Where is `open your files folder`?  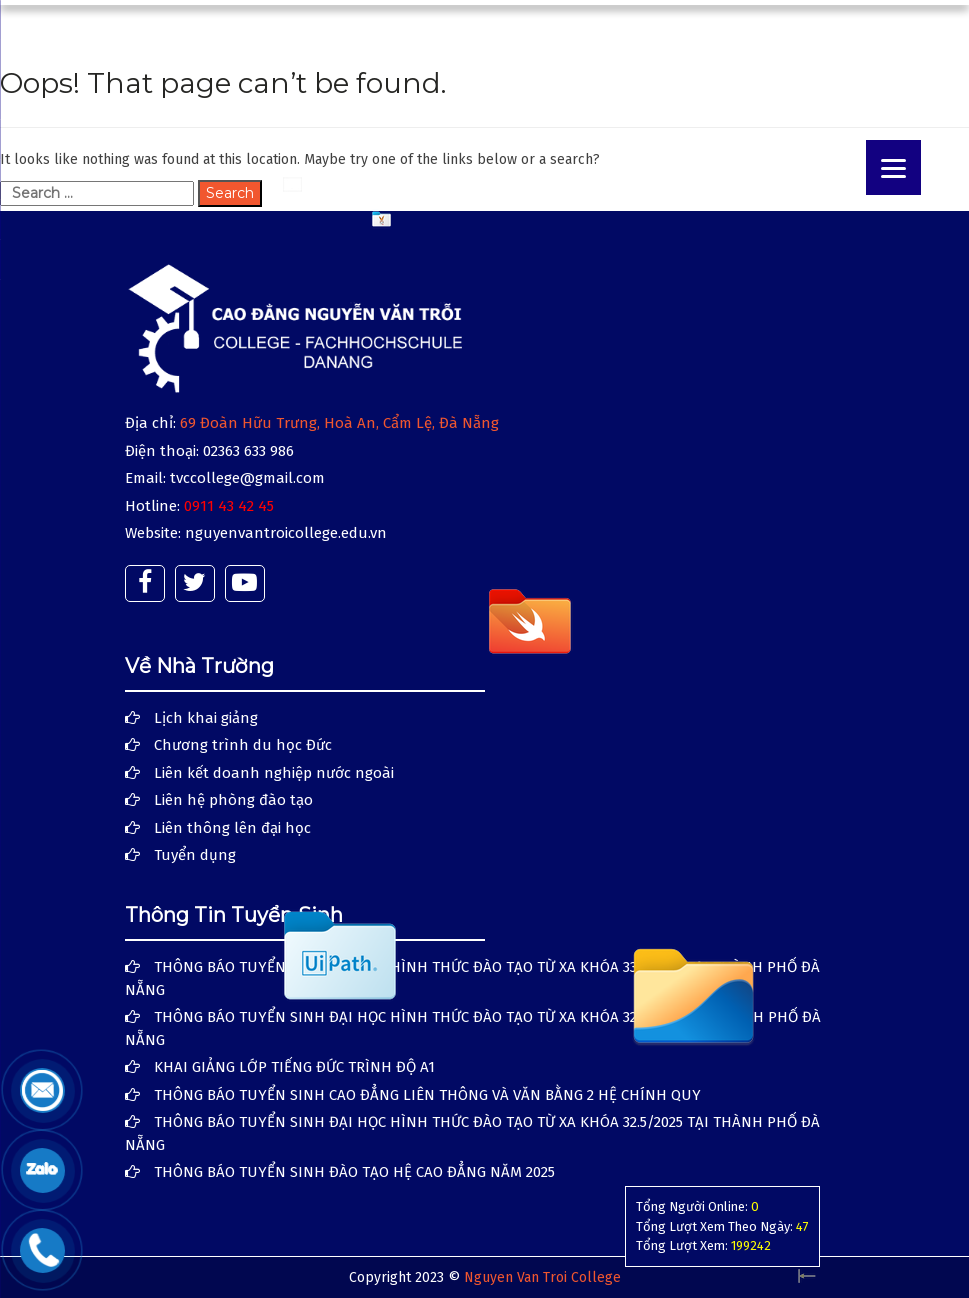 open your files folder is located at coordinates (693, 999).